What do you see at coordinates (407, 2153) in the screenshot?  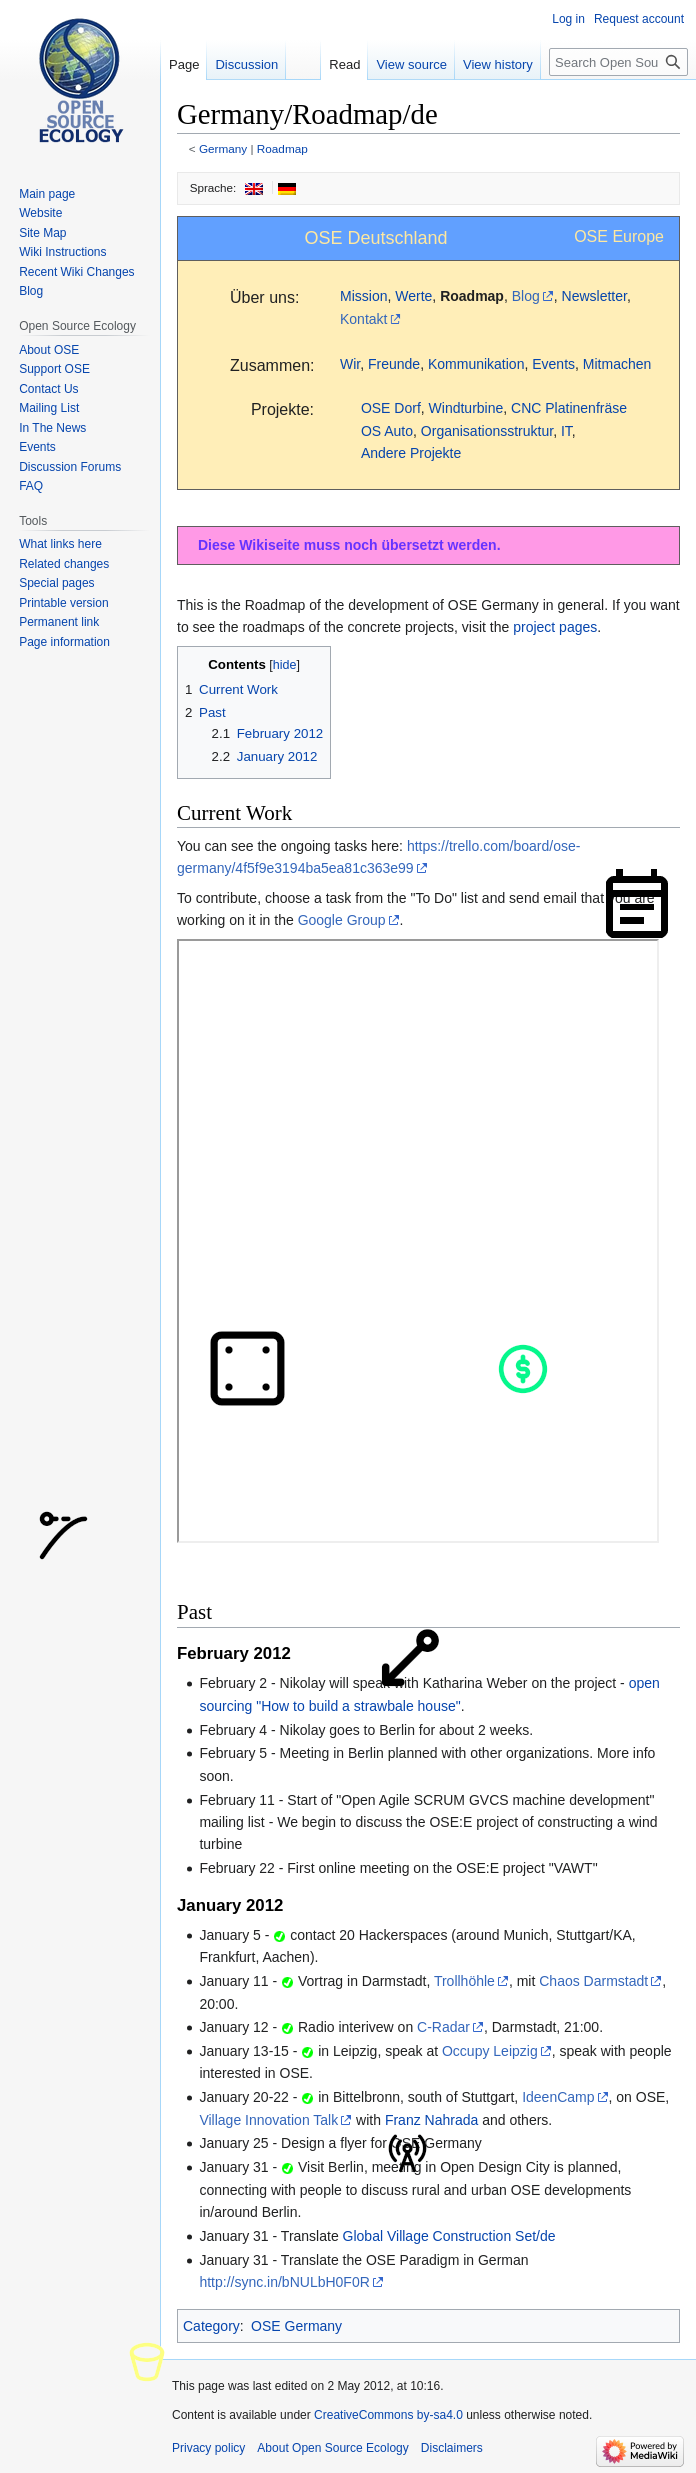 I see `broadcast or transmission status` at bounding box center [407, 2153].